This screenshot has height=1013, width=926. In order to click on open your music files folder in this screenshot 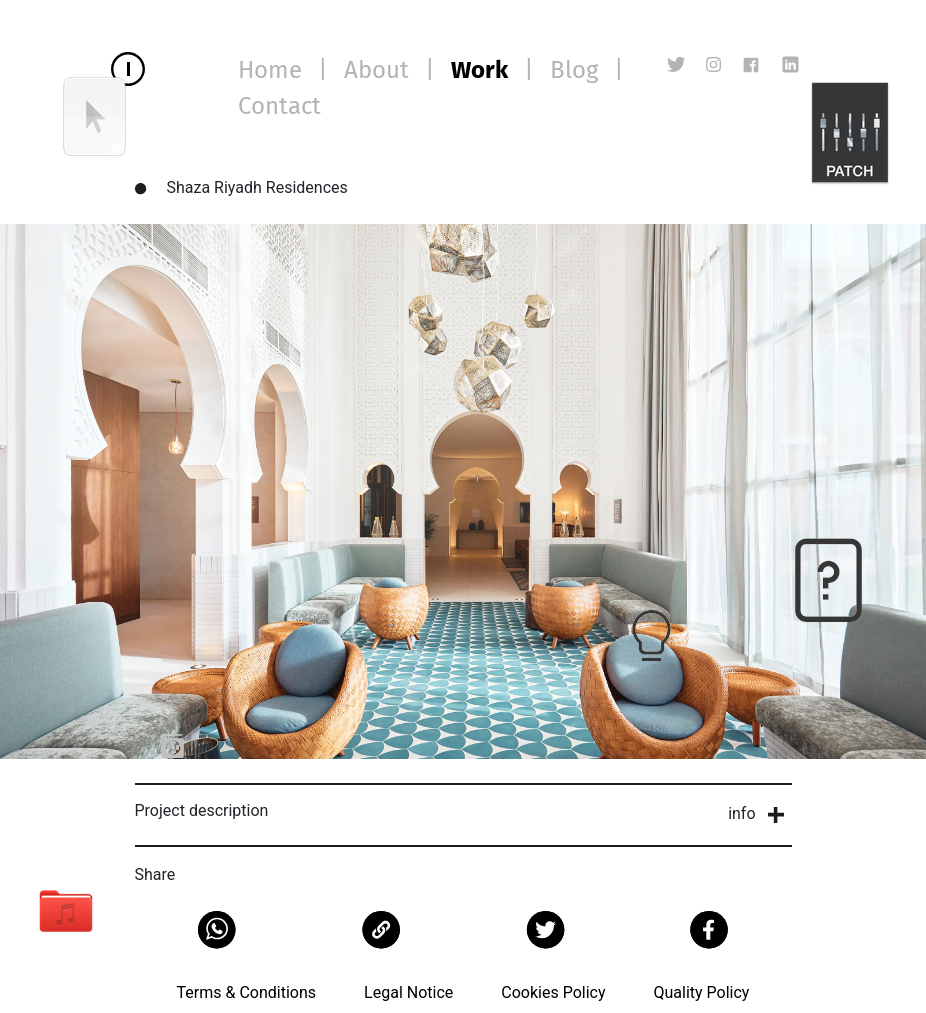, I will do `click(66, 911)`.